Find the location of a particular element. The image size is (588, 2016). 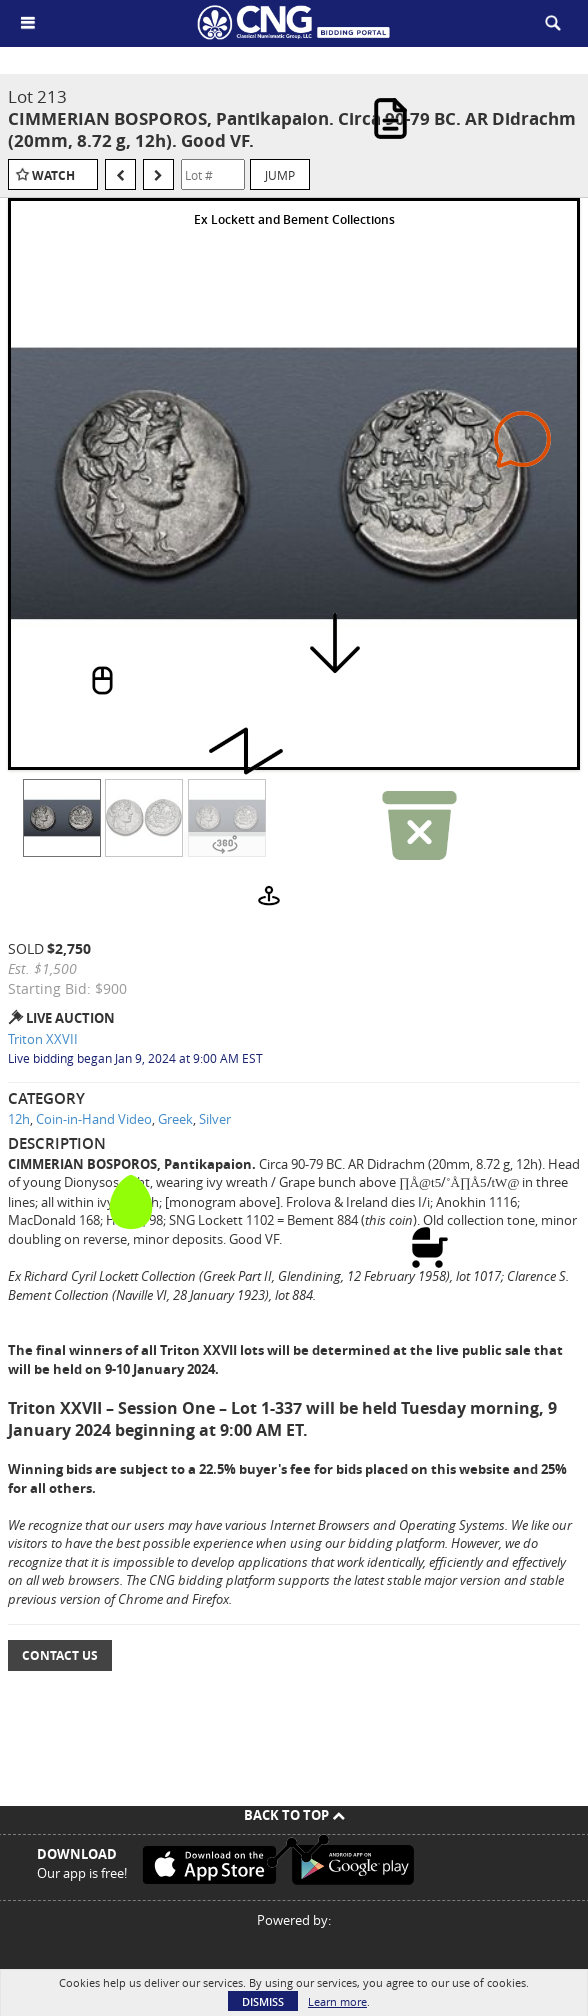

indicates egg or egg-related content is located at coordinates (131, 1202).